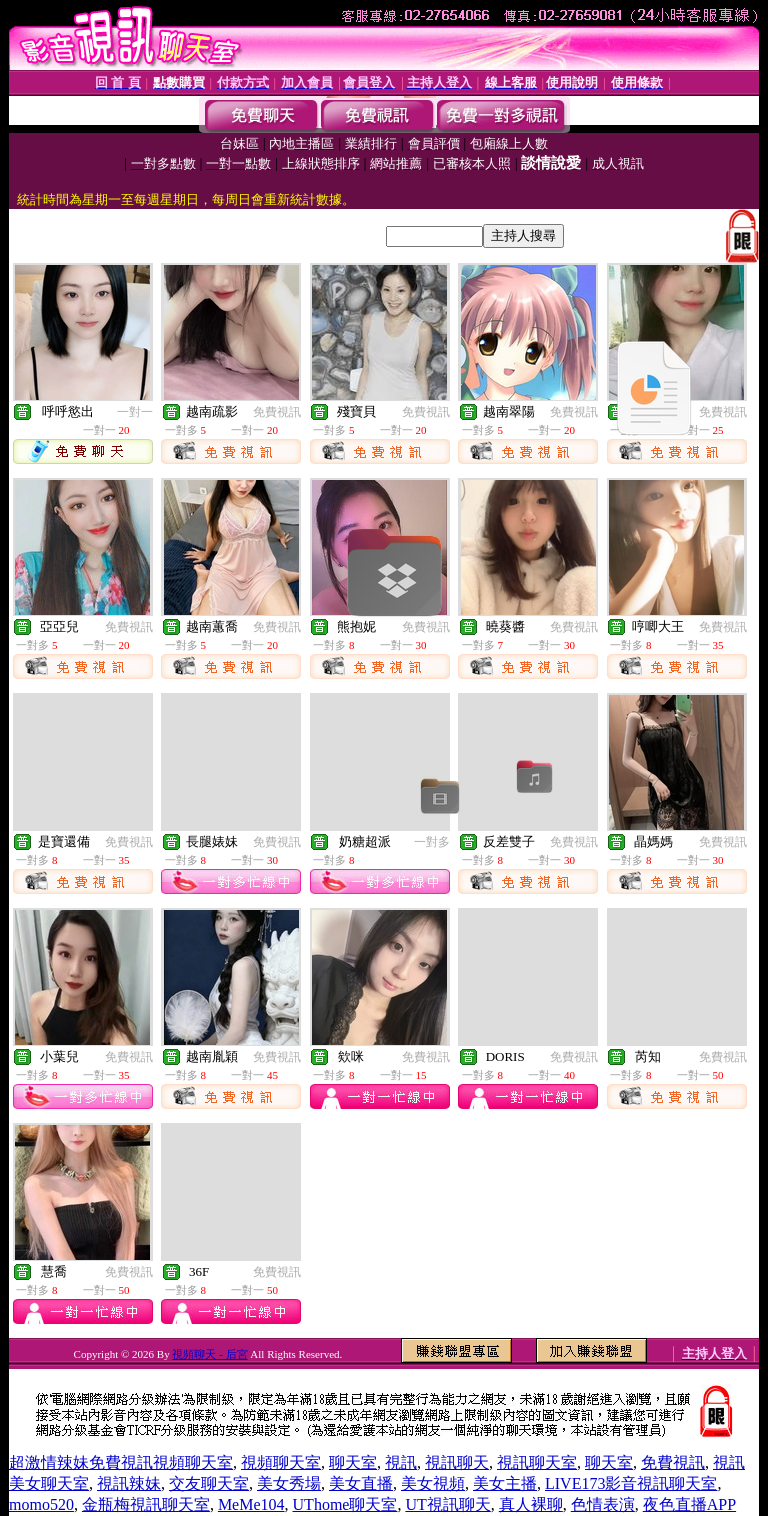  Describe the element at coordinates (654, 388) in the screenshot. I see `open a presentation file` at that location.